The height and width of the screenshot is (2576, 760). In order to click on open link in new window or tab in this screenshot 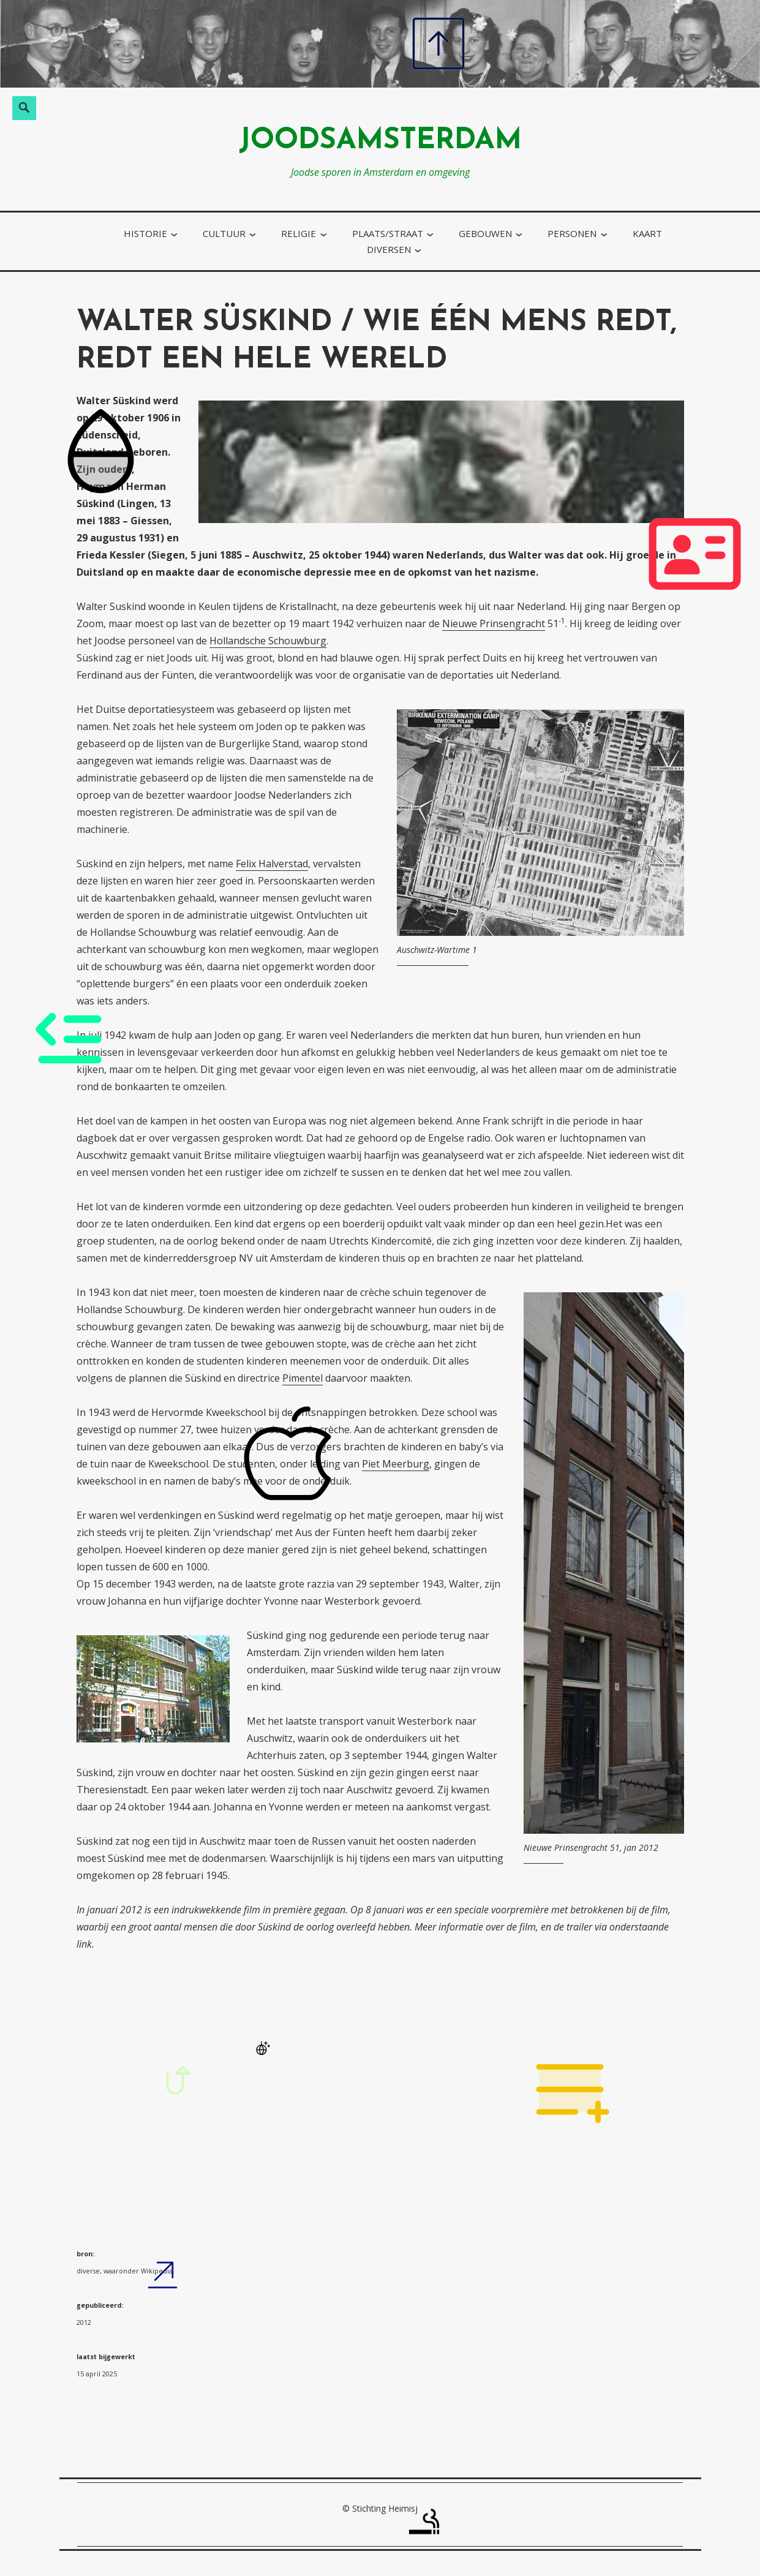, I will do `click(162, 2273)`.